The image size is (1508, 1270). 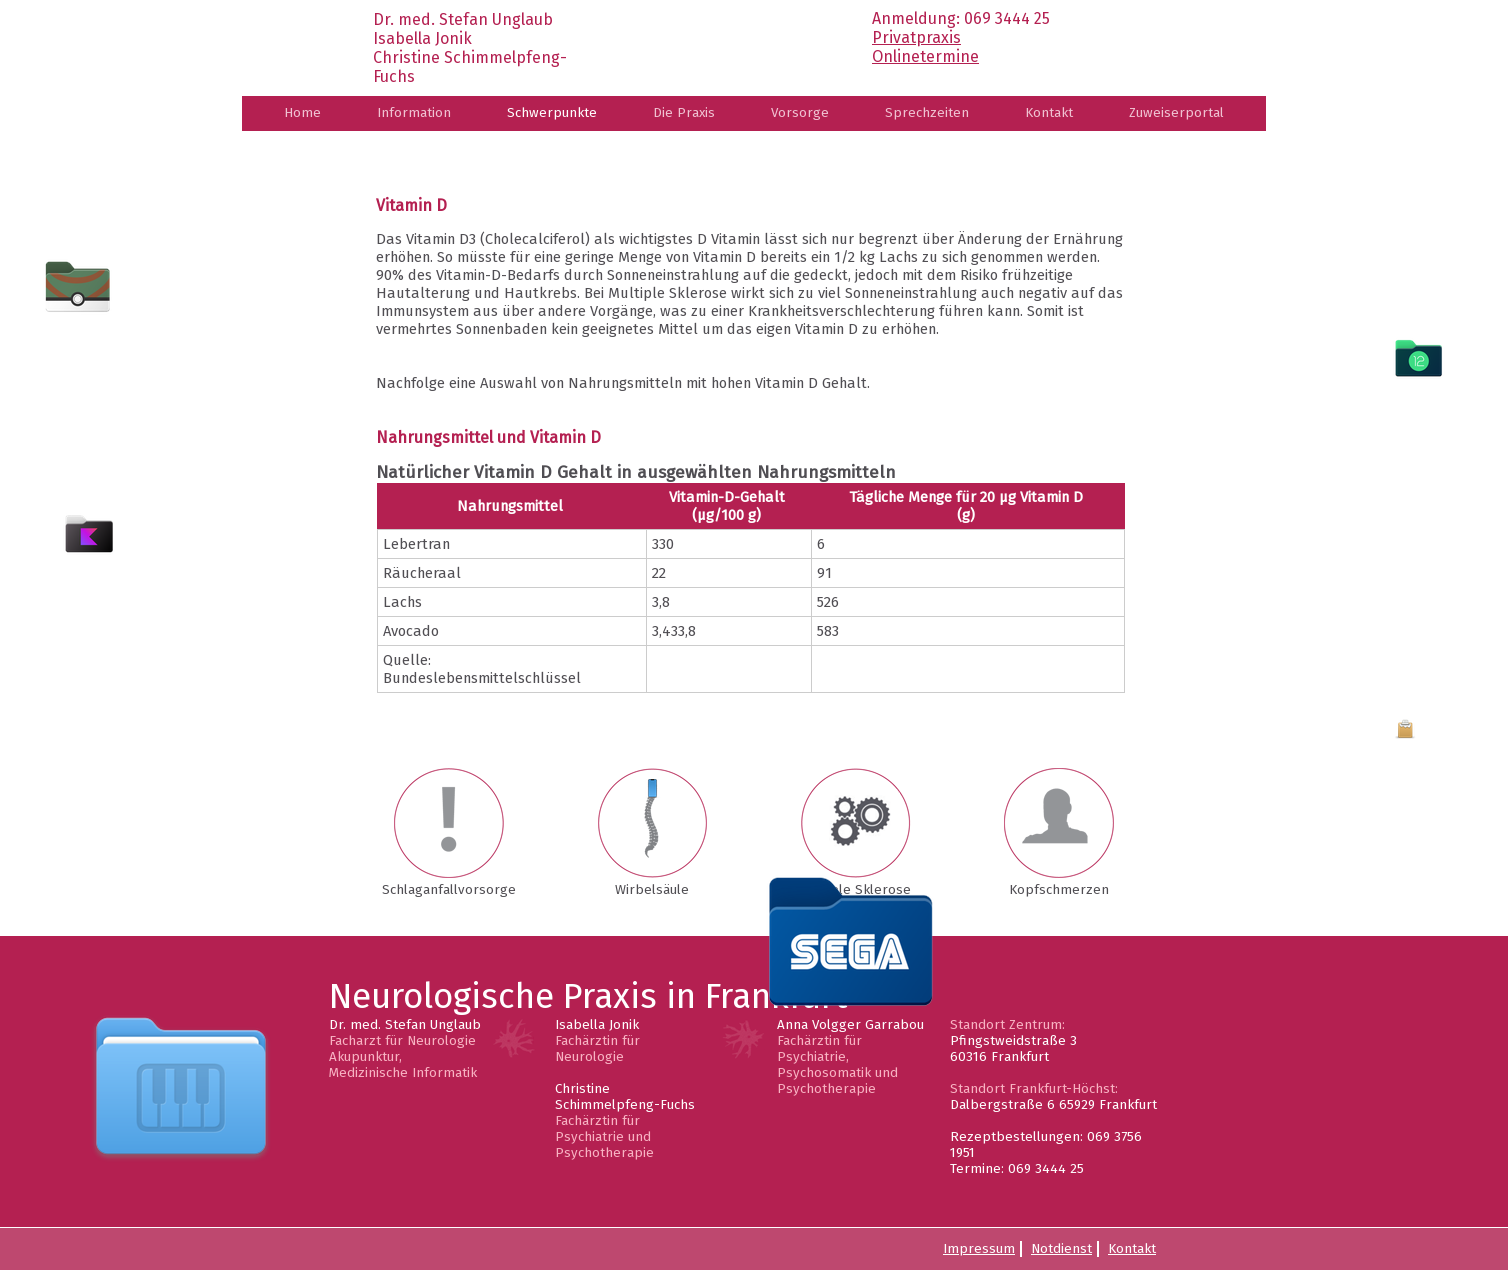 I want to click on open android 12 system files folder, so click(x=1418, y=359).